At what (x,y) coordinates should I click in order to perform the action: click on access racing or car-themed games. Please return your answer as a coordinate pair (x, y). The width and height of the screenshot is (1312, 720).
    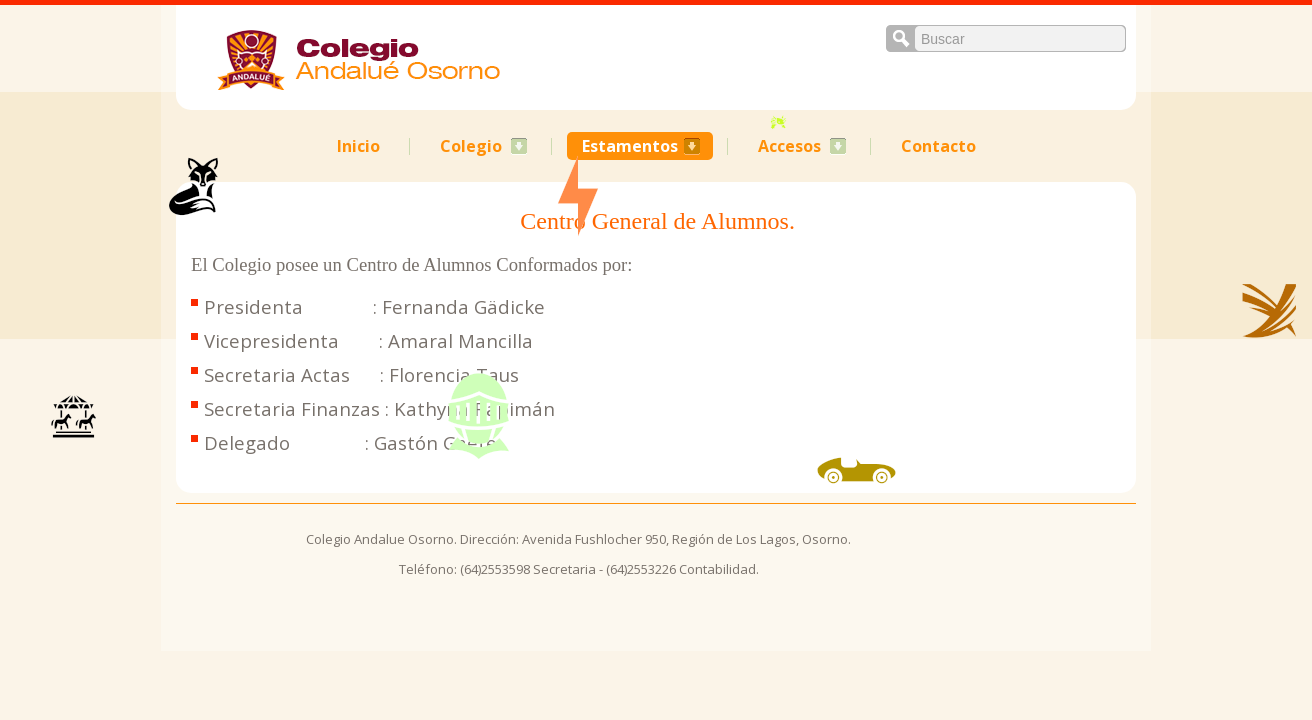
    Looking at the image, I should click on (856, 470).